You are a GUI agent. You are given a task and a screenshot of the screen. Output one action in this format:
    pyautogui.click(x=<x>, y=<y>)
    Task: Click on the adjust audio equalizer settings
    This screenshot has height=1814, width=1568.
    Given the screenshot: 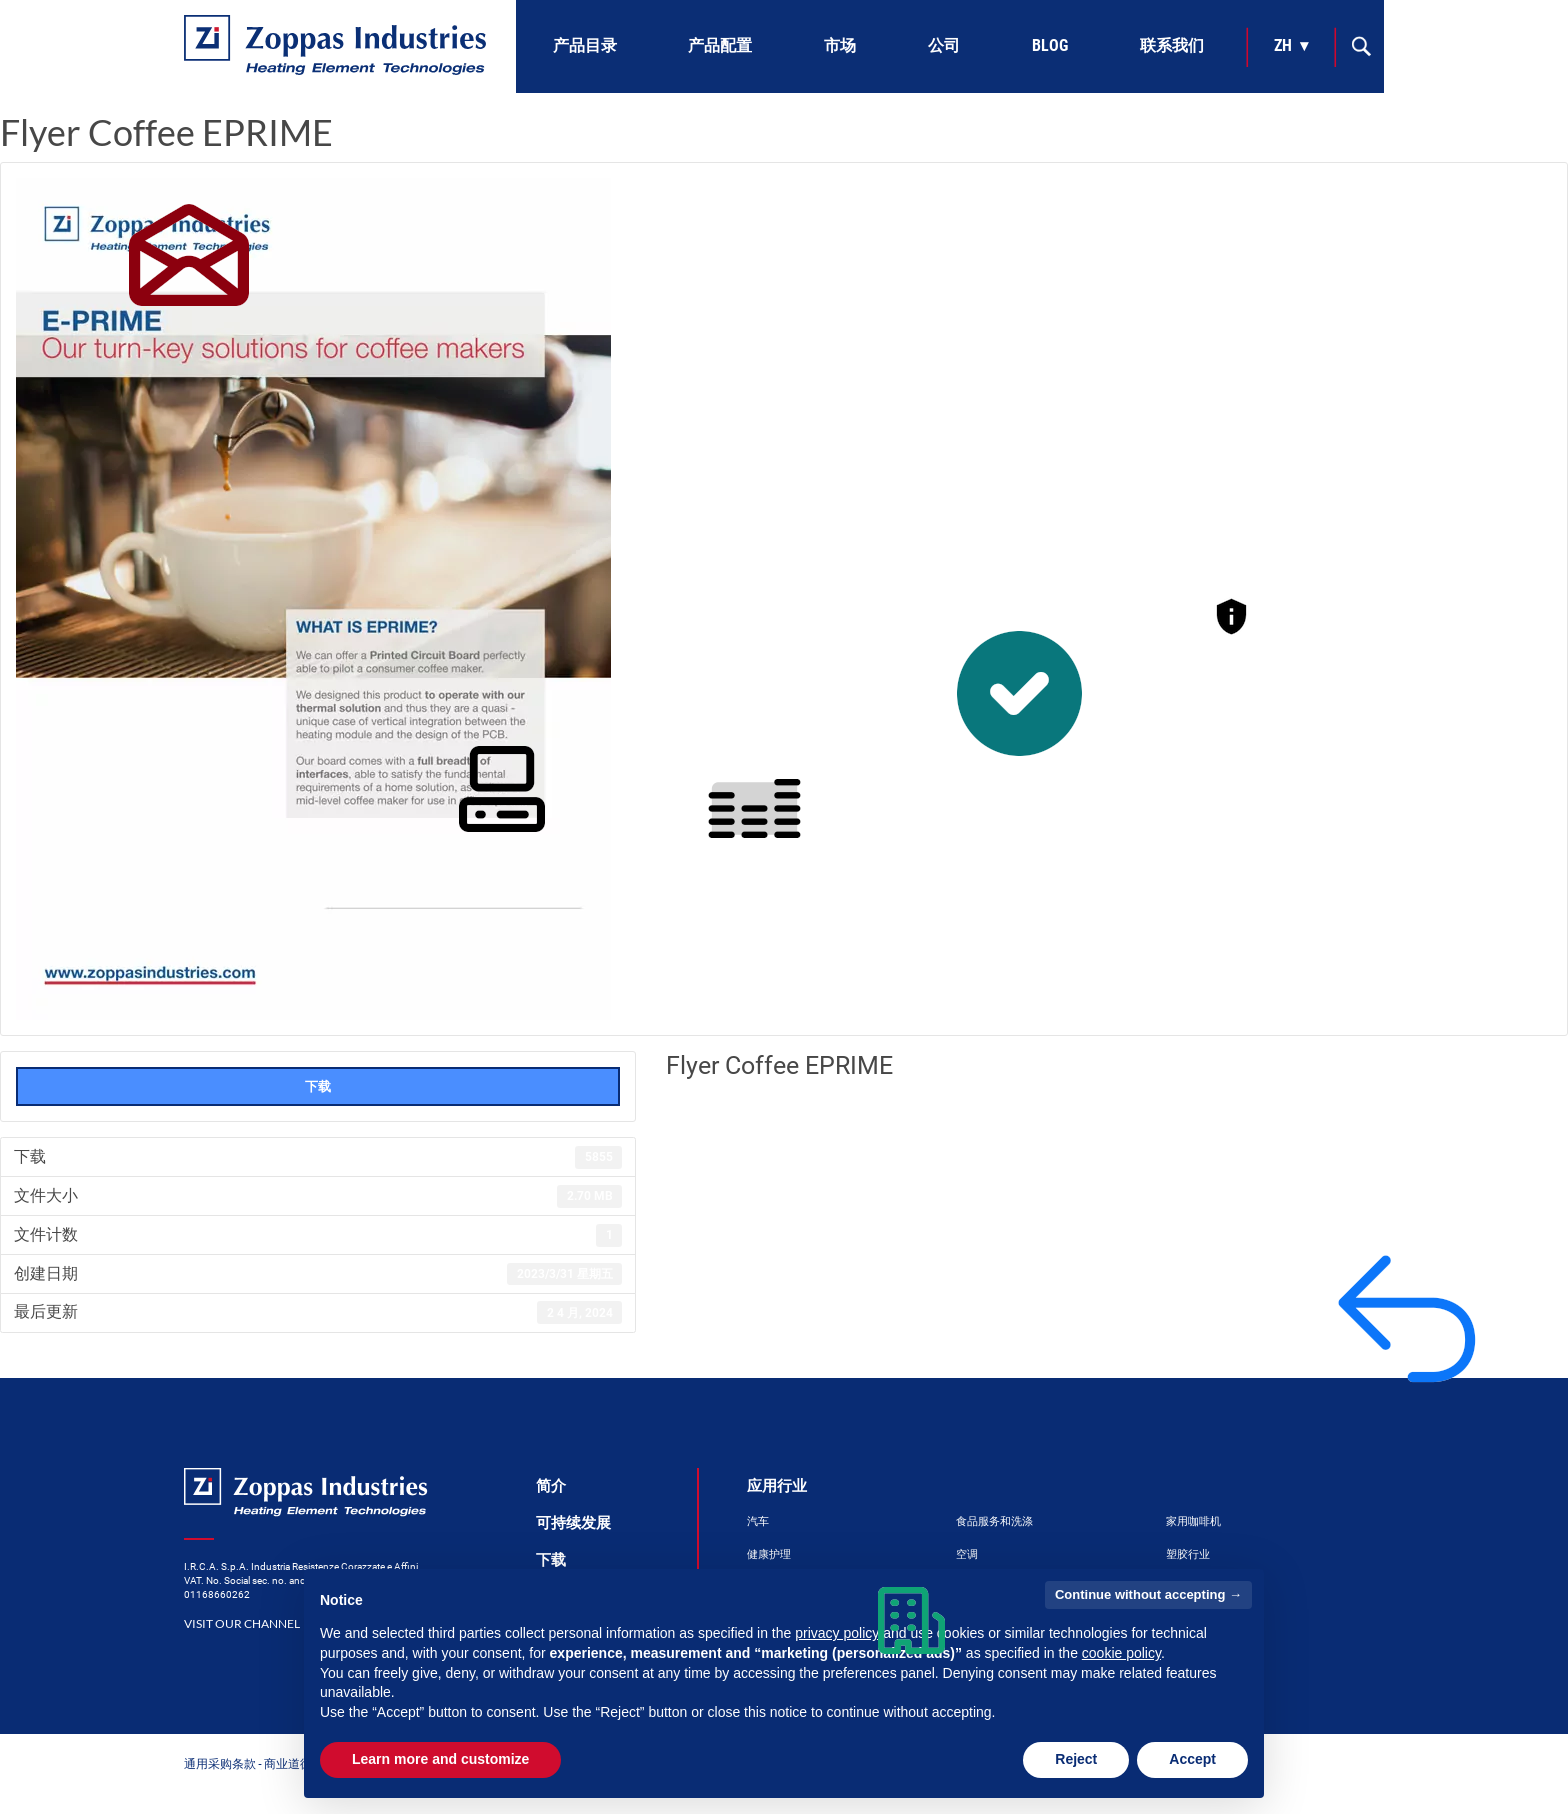 What is the action you would take?
    pyautogui.click(x=754, y=808)
    